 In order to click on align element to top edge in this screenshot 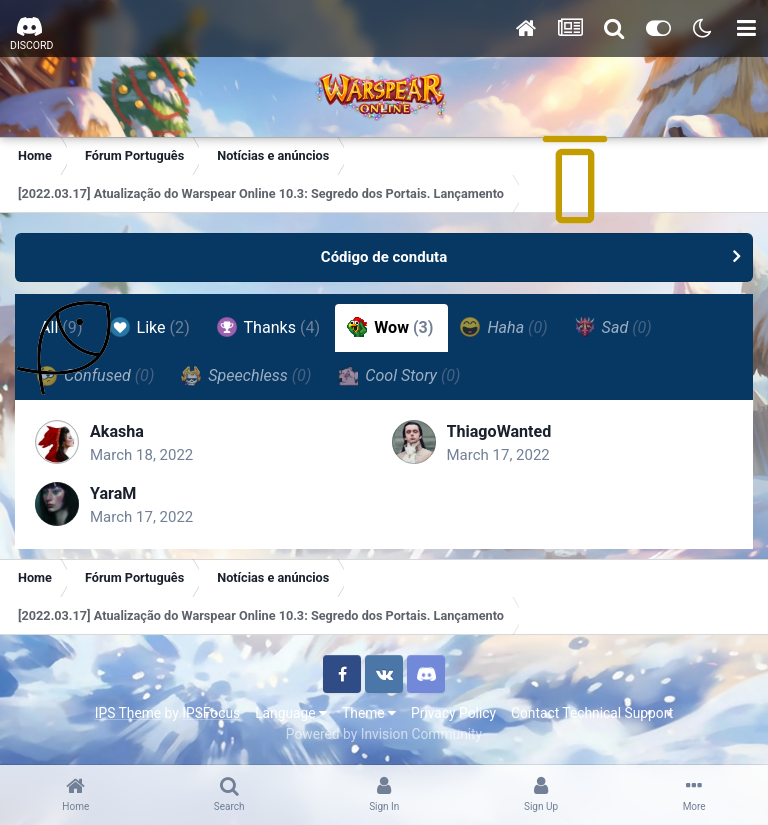, I will do `click(575, 178)`.